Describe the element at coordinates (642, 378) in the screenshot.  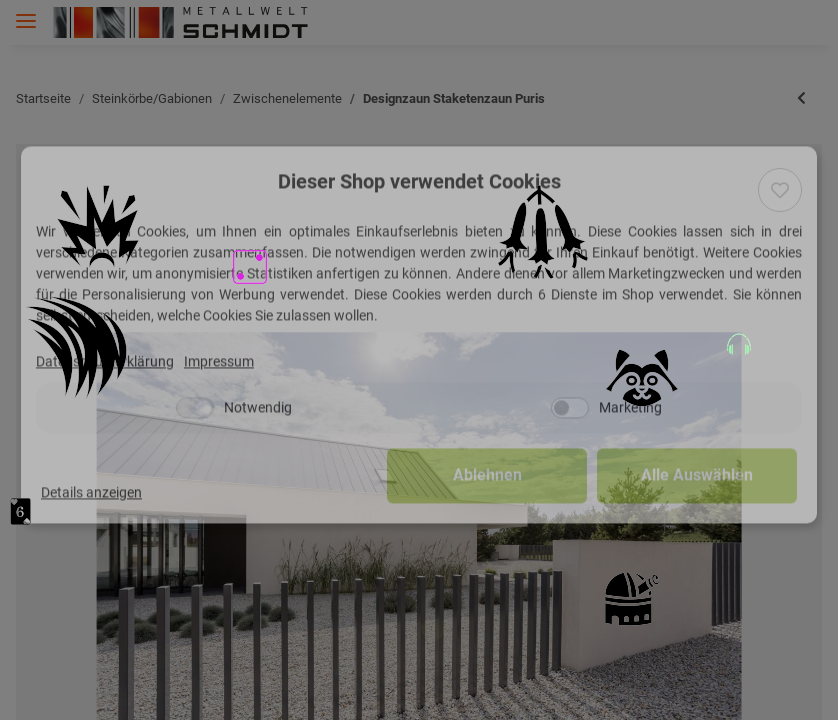
I see `raccoon character or mascot avatar` at that location.